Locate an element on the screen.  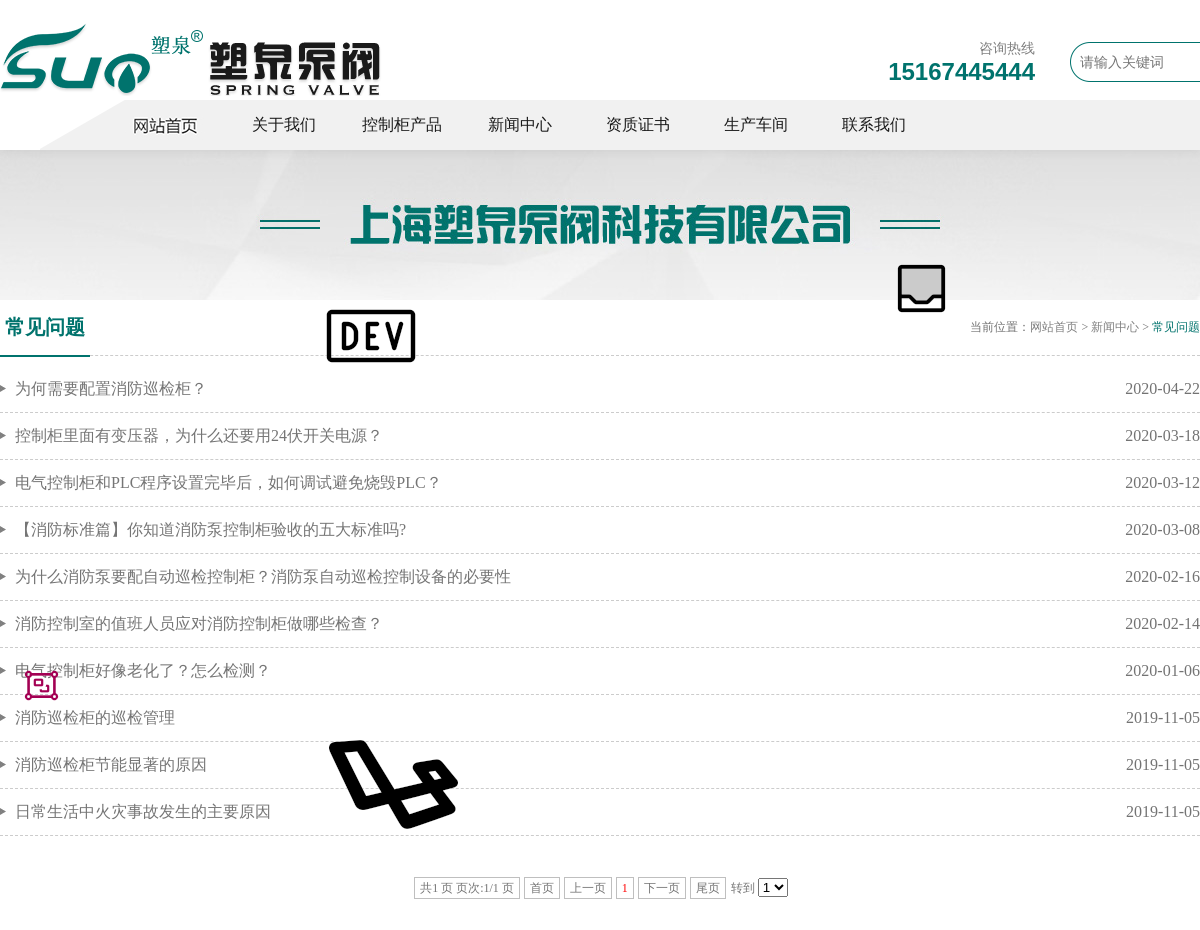
visit the DEV Community platform is located at coordinates (371, 336).